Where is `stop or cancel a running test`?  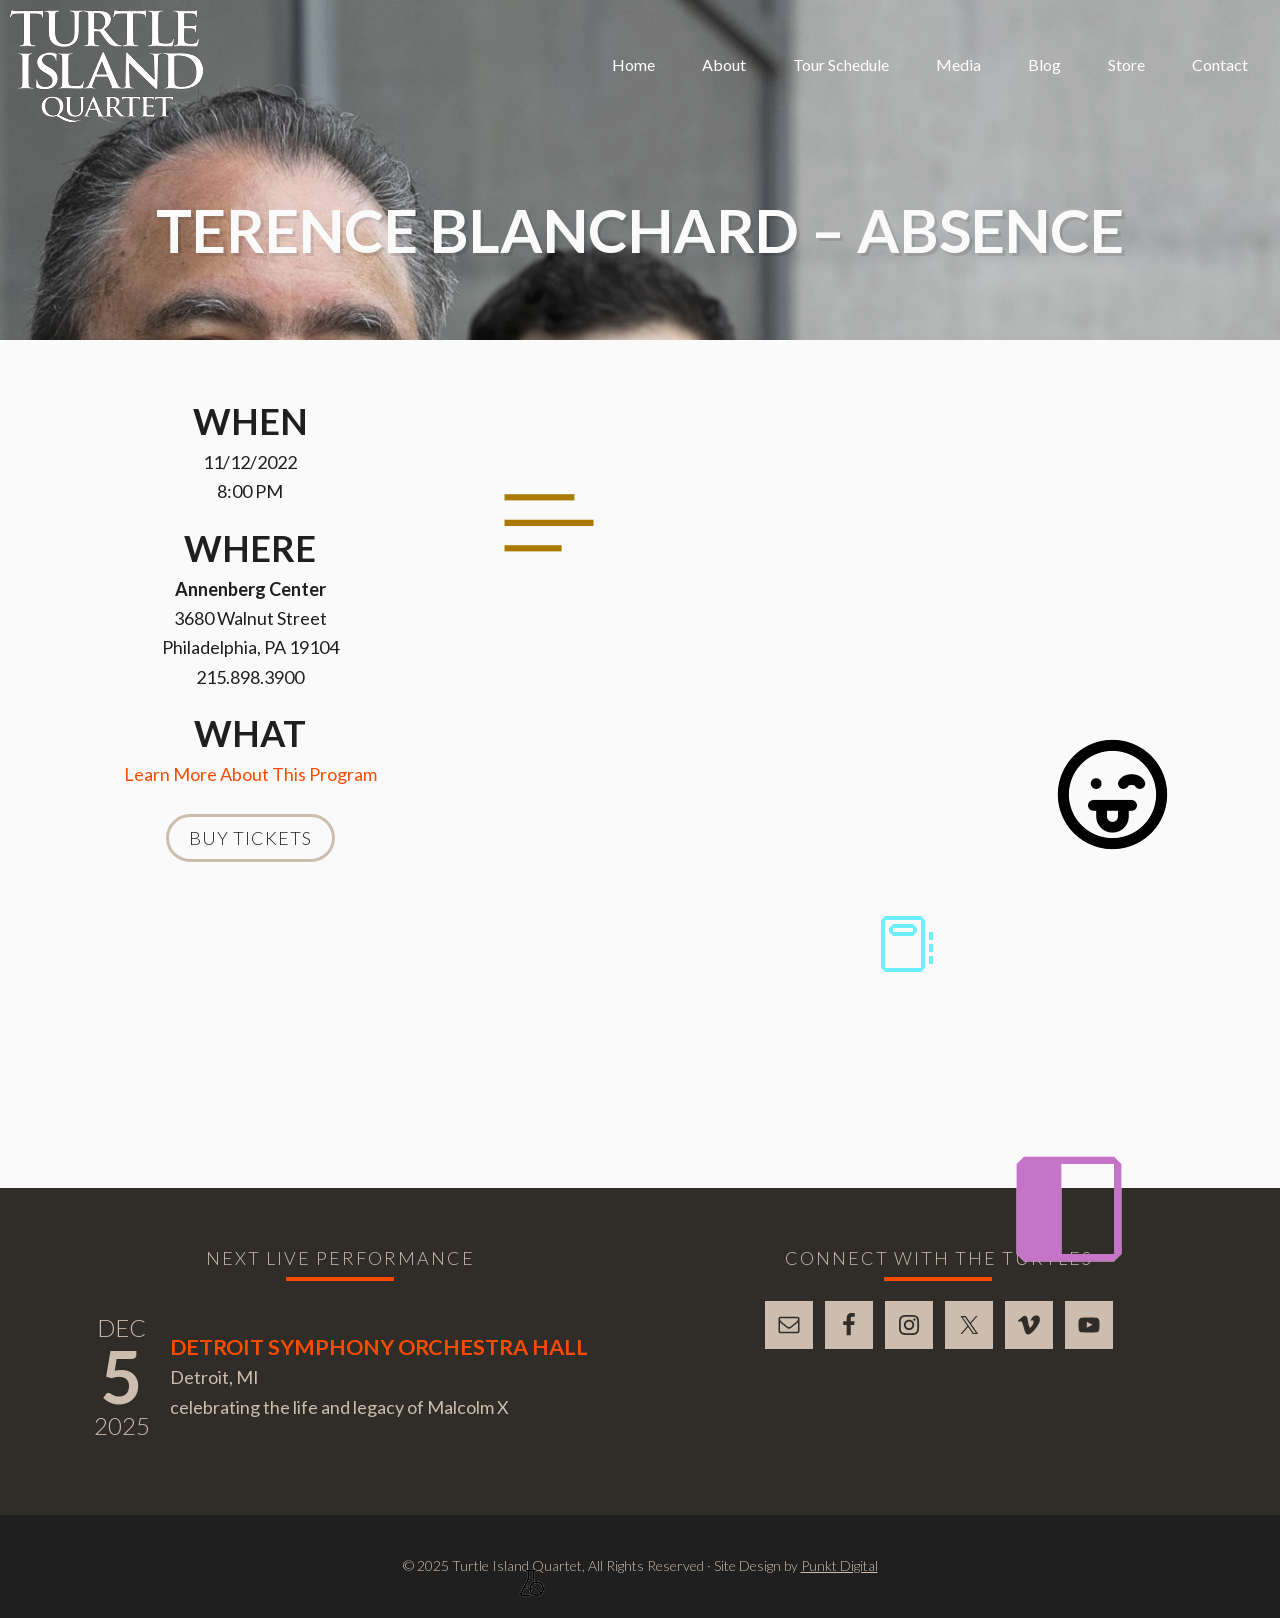 stop or cancel a running test is located at coordinates (531, 1583).